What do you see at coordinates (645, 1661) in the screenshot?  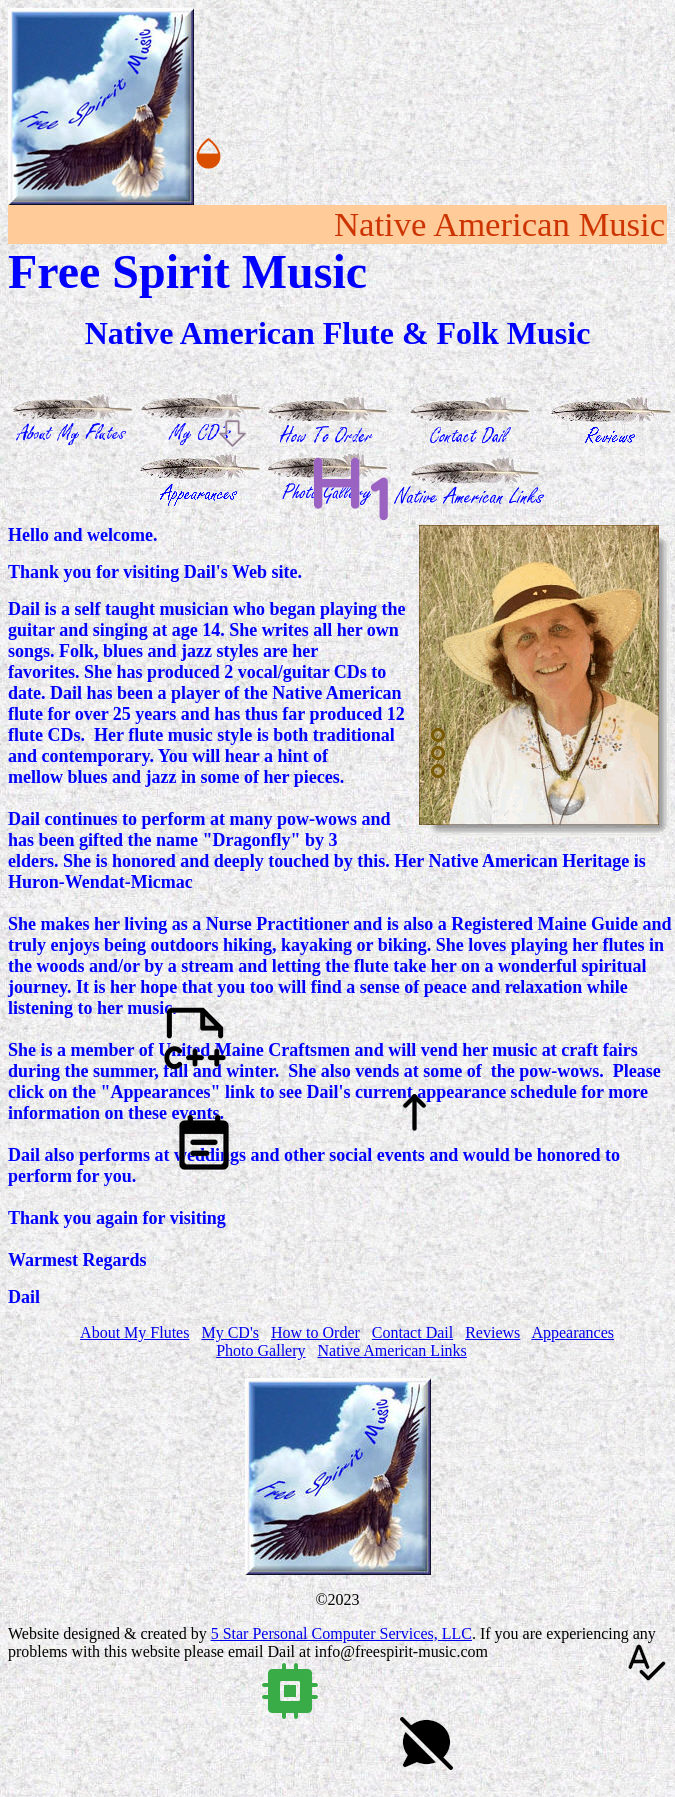 I see `enable spellcheck or grammar checking` at bounding box center [645, 1661].